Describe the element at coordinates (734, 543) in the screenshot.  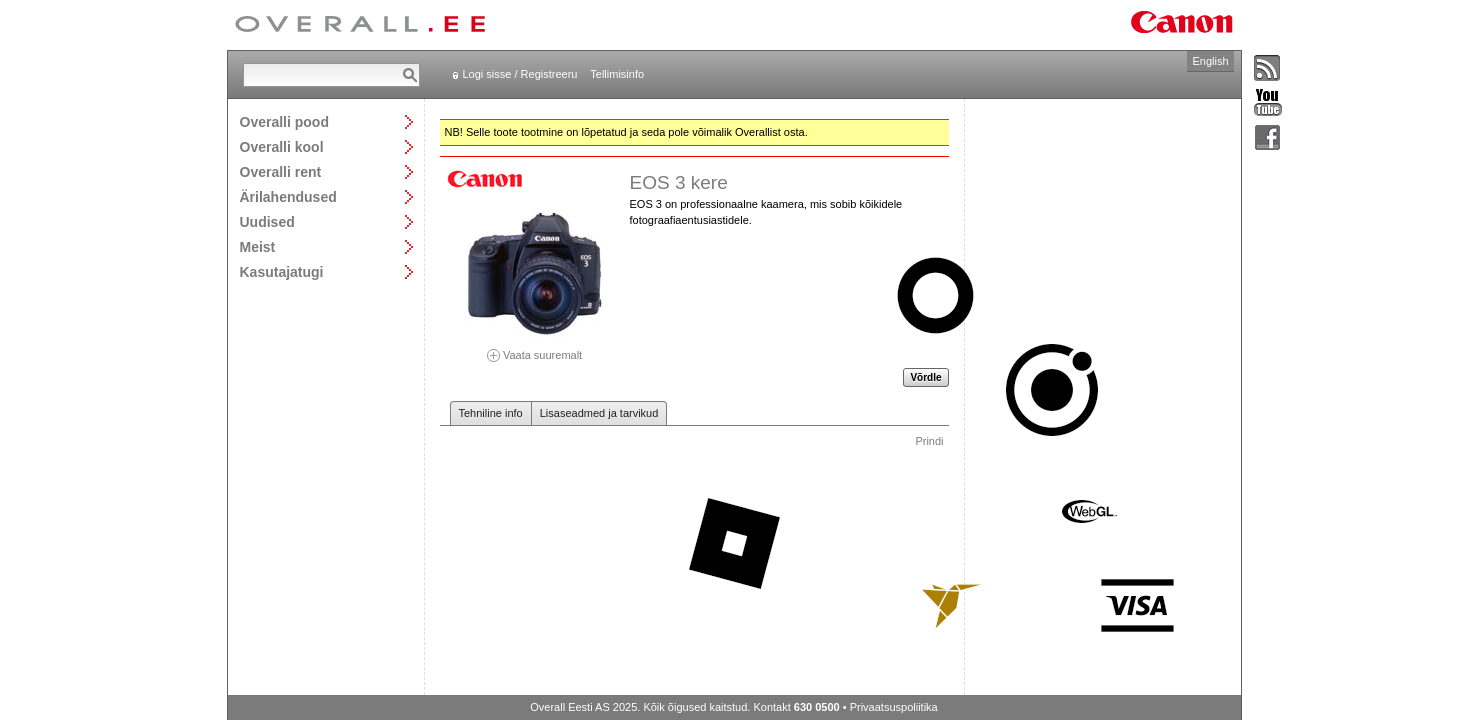
I see `open the Roblox app` at that location.